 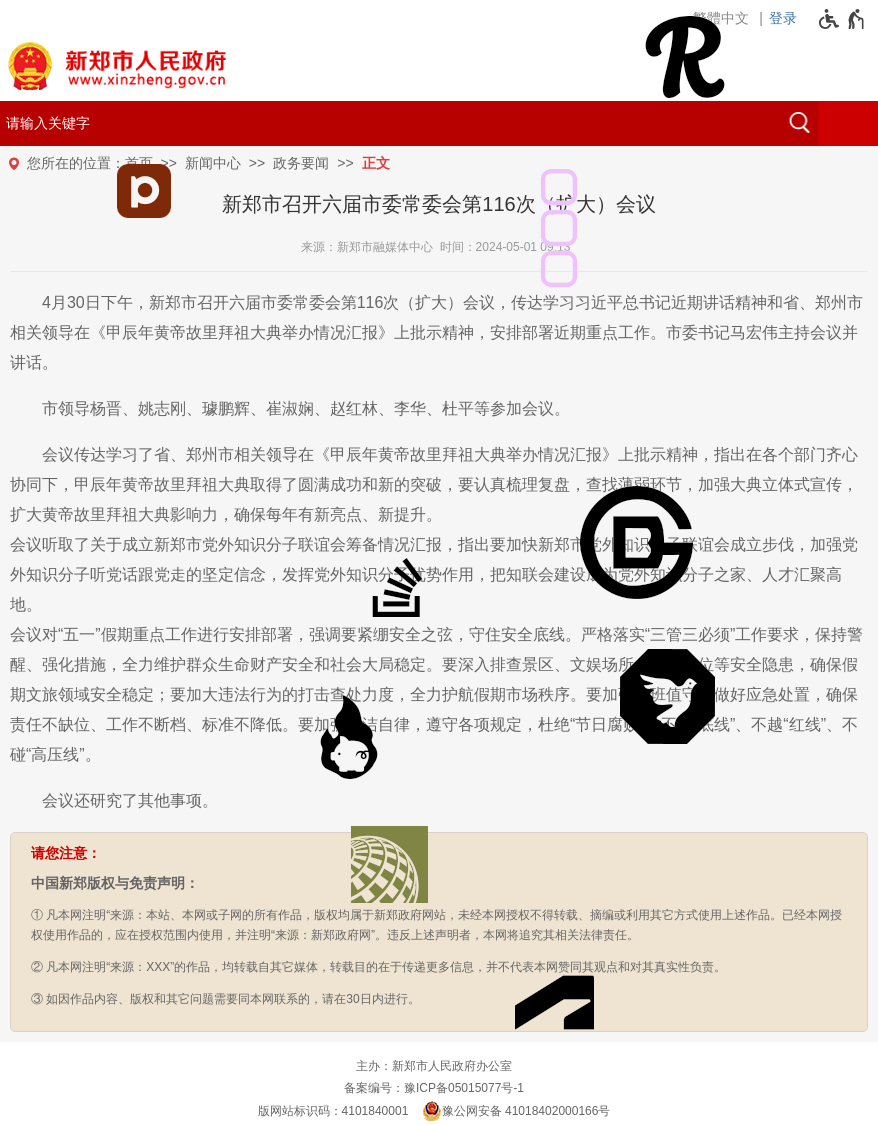 I want to click on united airlines app or website, so click(x=389, y=864).